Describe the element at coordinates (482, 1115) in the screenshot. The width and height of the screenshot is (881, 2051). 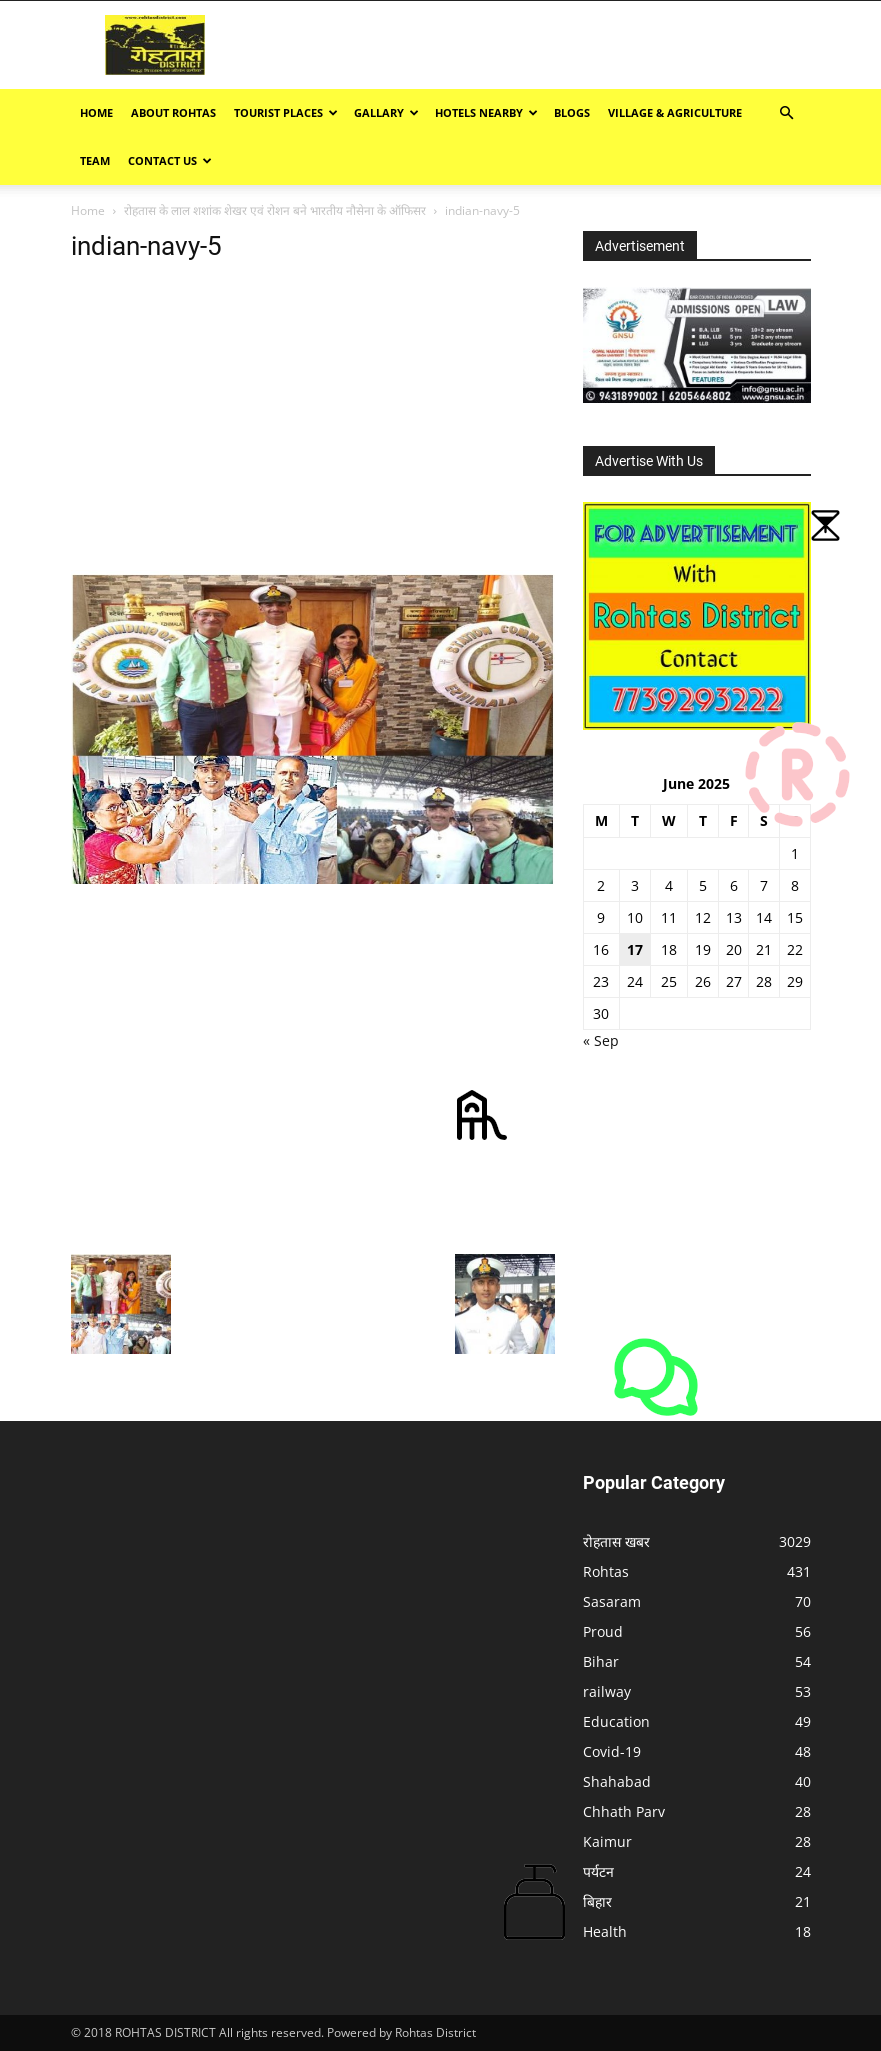
I see `access playground or outdoor equipment information` at that location.